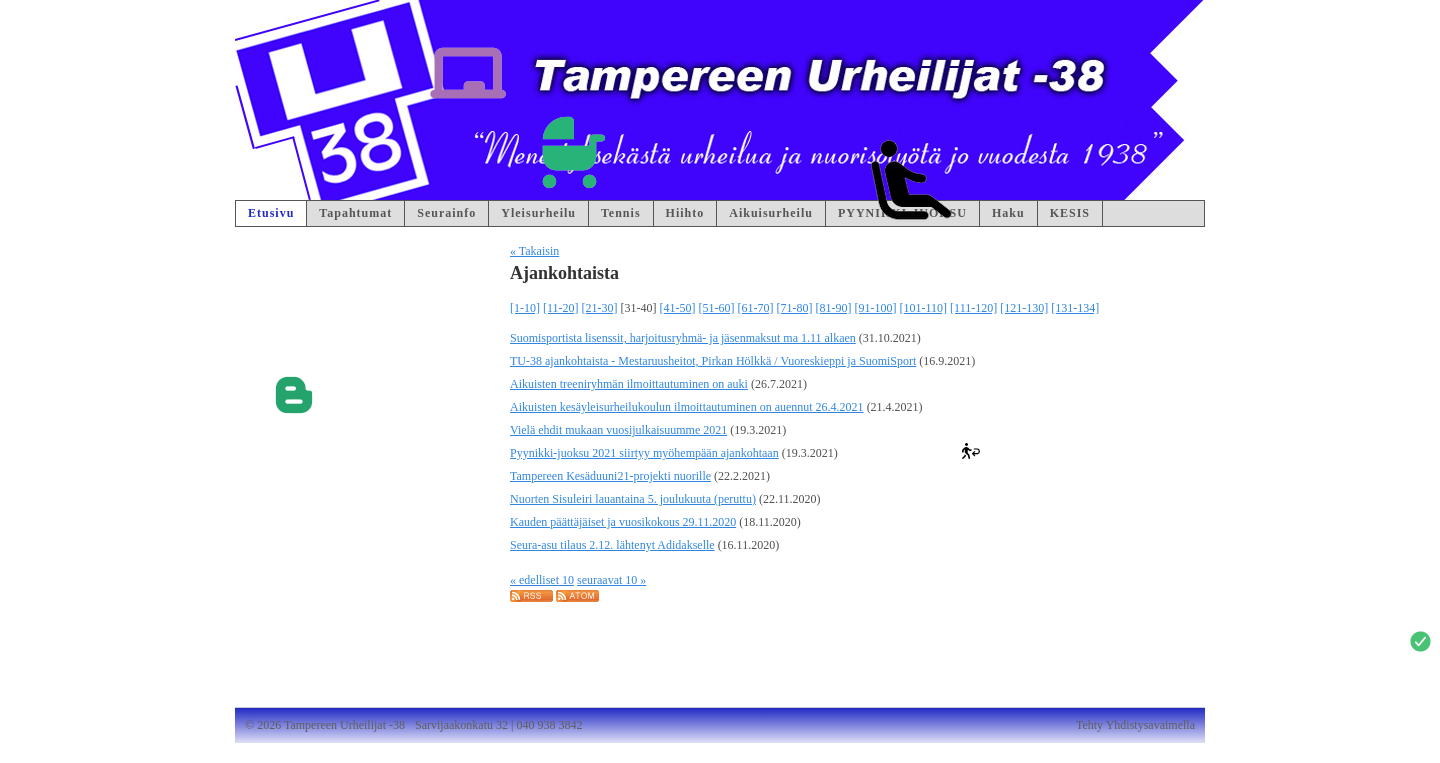  Describe the element at coordinates (1420, 641) in the screenshot. I see `indicates a completed or successful action` at that location.